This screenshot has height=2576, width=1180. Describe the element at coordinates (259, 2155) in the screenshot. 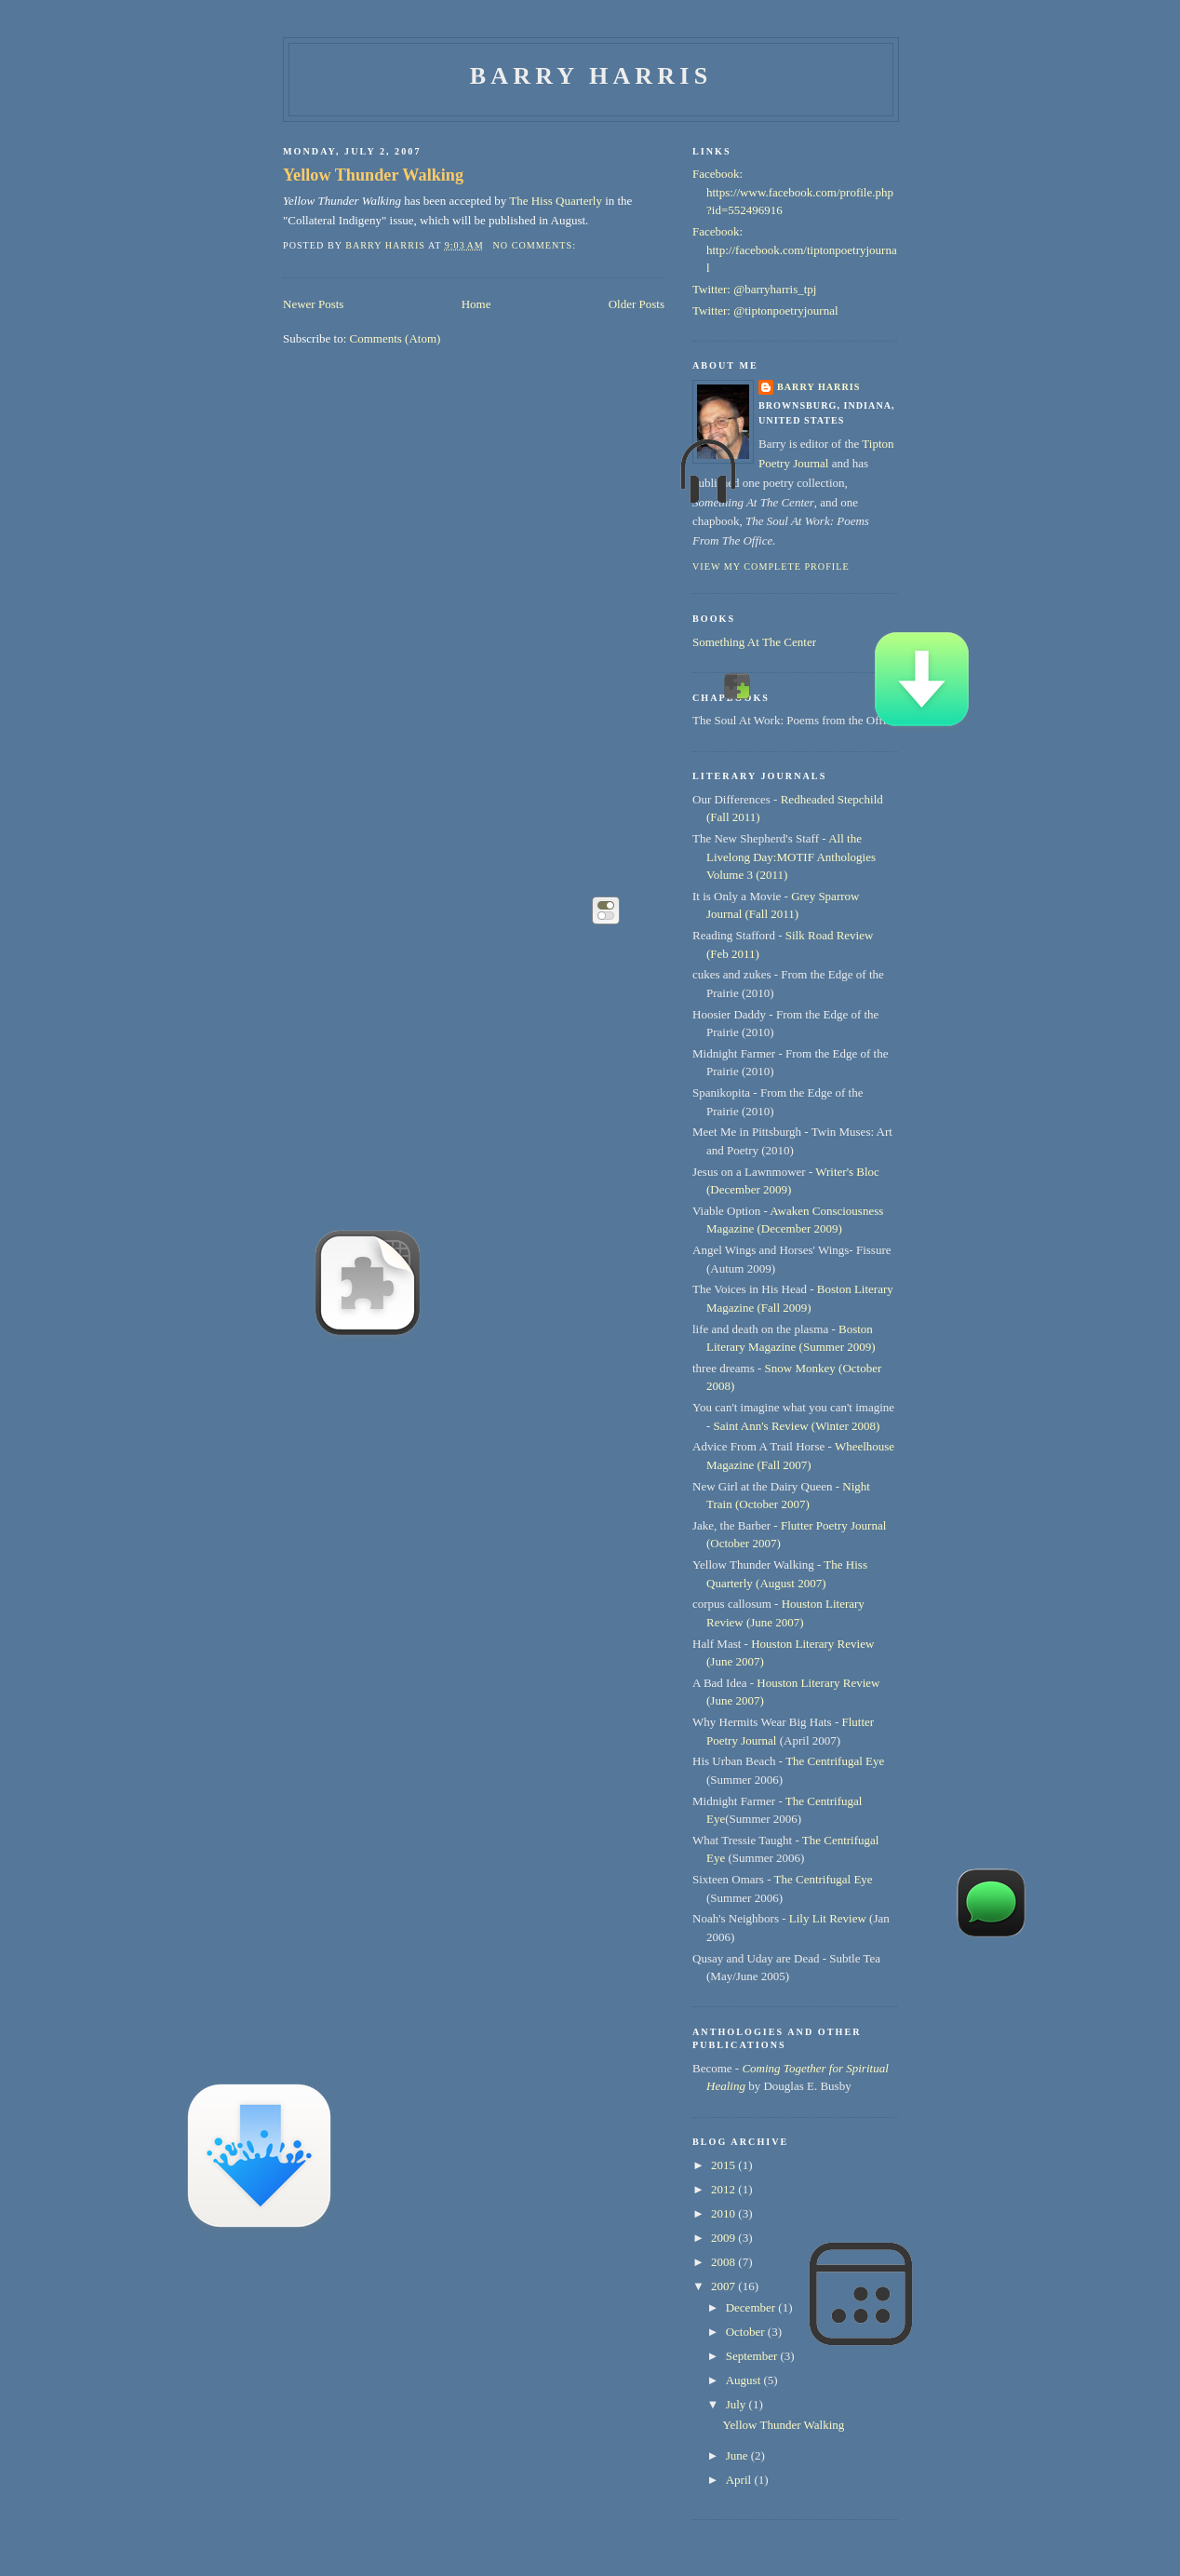

I see `open ktorrent to manage torrent downloads` at that location.